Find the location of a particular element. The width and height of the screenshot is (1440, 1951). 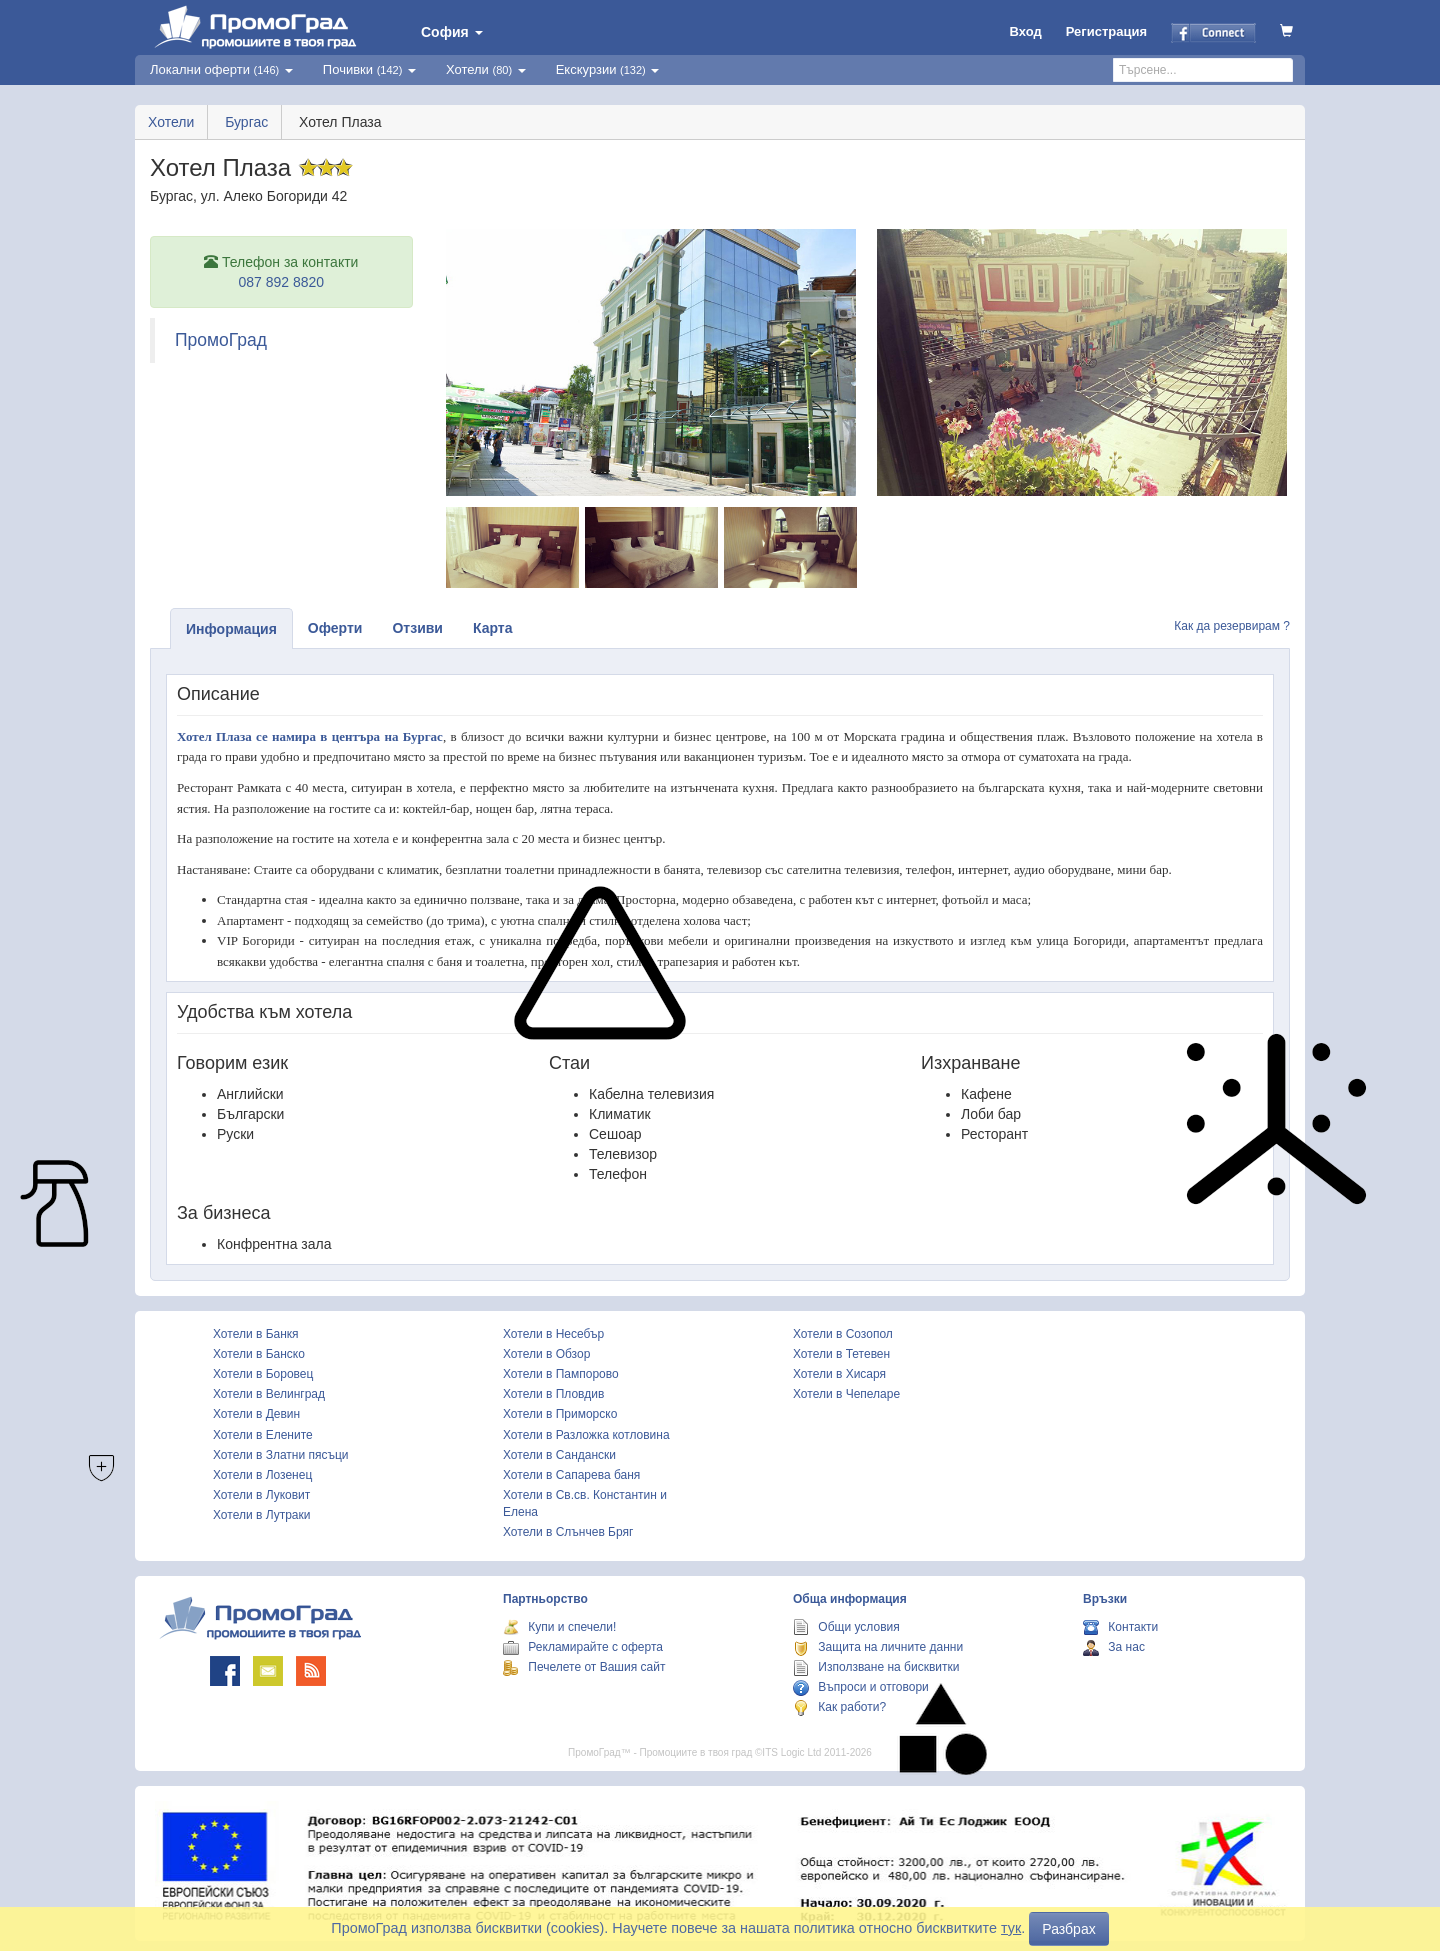

browse or filter by category is located at coordinates (941, 1729).